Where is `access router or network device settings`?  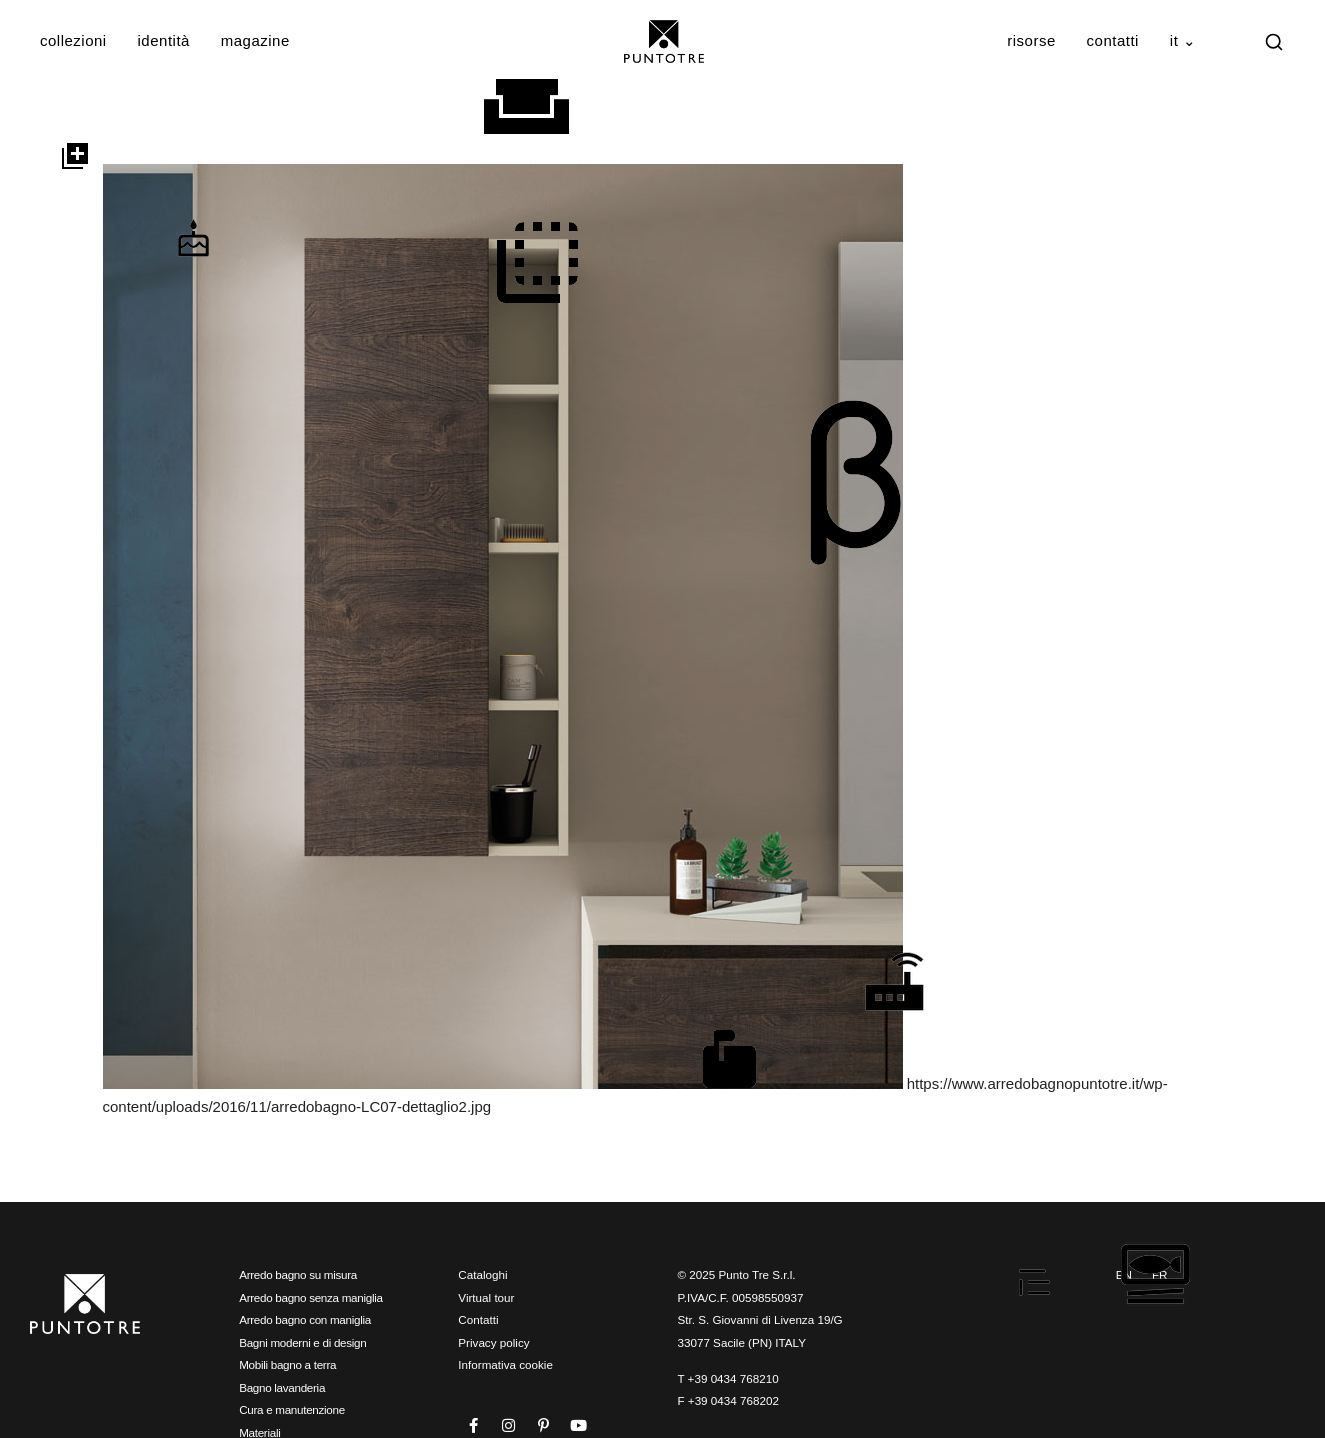 access router or network device settings is located at coordinates (894, 981).